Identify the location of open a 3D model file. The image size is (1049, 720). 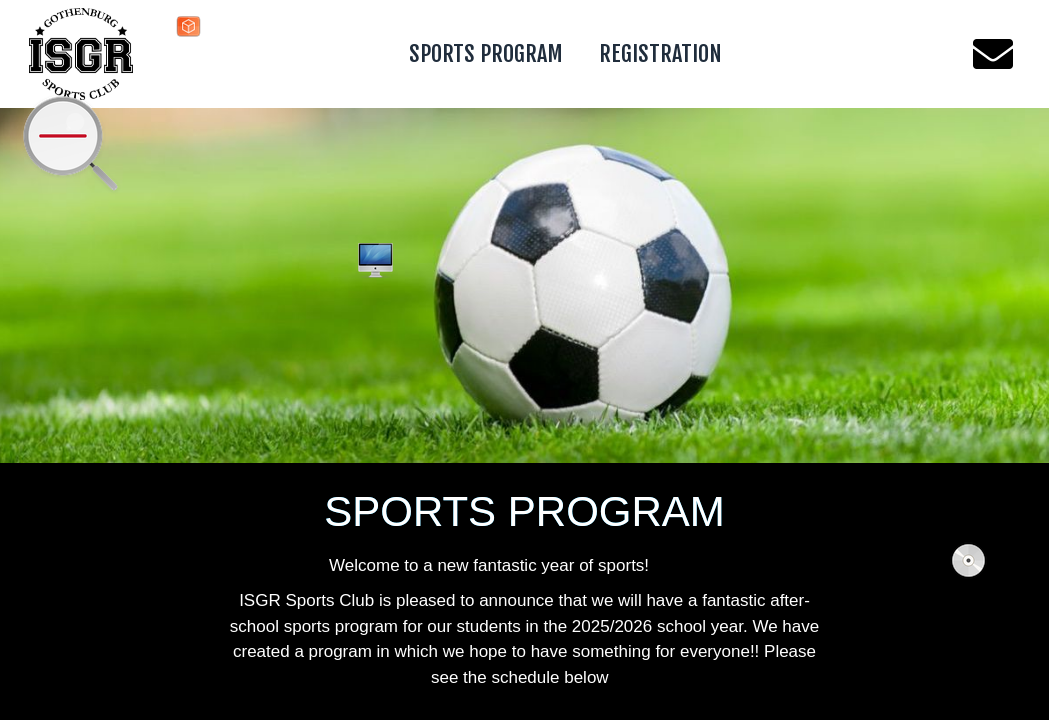
(188, 25).